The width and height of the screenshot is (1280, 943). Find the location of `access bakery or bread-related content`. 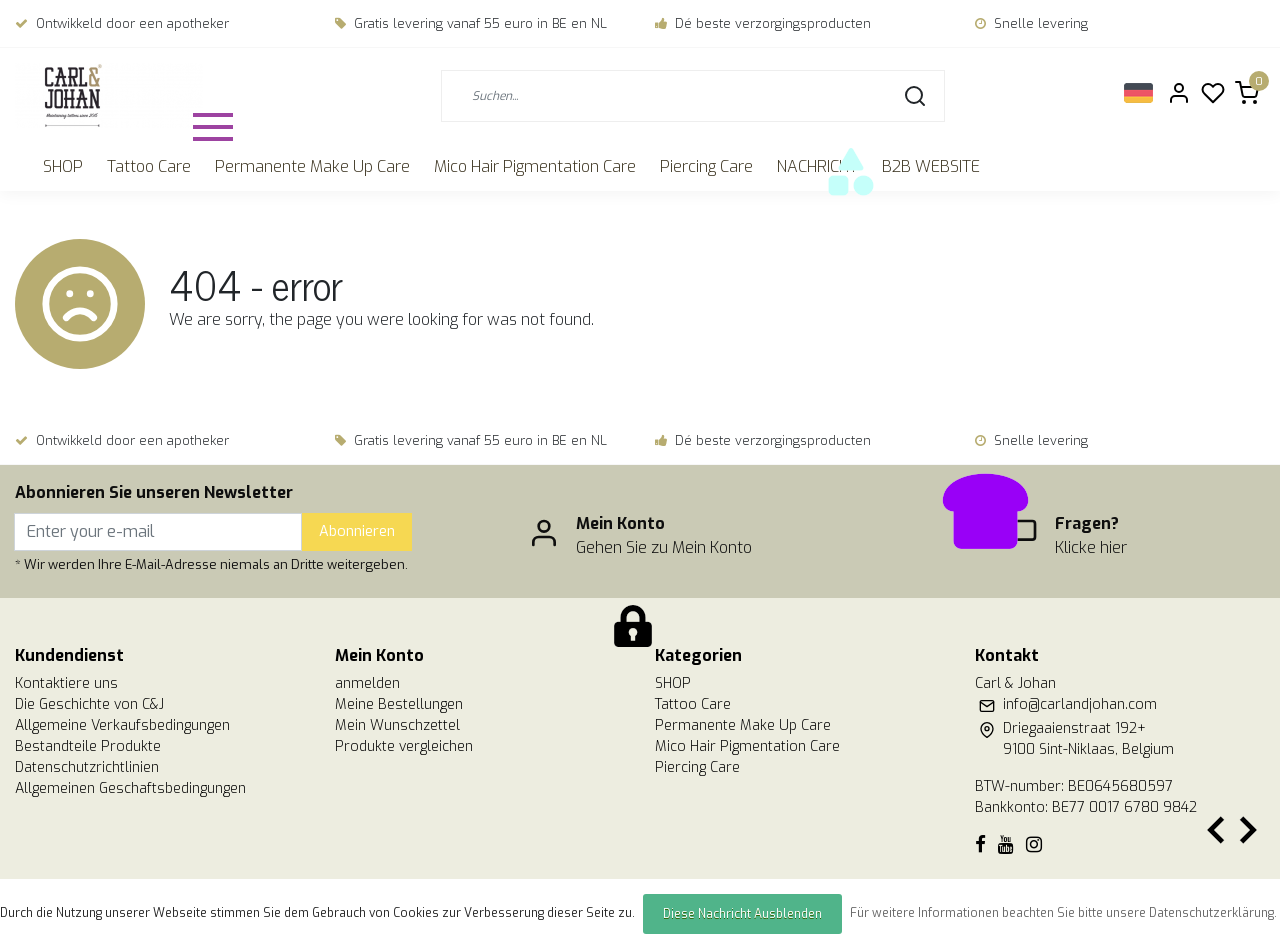

access bakery or bread-related content is located at coordinates (985, 511).